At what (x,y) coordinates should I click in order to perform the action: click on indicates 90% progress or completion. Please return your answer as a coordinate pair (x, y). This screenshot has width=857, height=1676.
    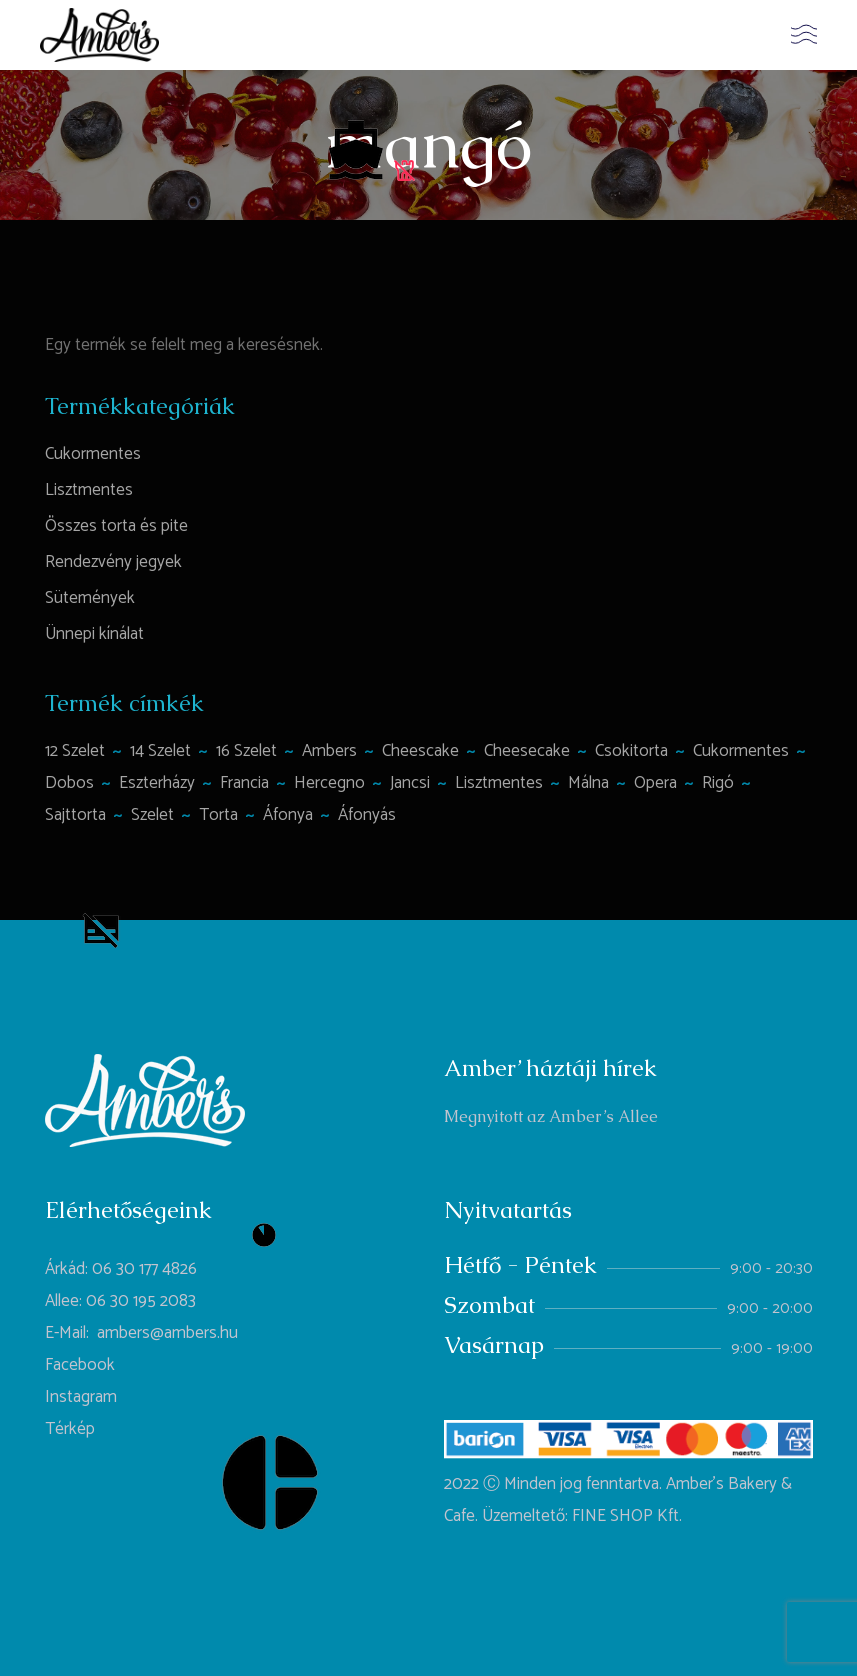
    Looking at the image, I should click on (264, 1235).